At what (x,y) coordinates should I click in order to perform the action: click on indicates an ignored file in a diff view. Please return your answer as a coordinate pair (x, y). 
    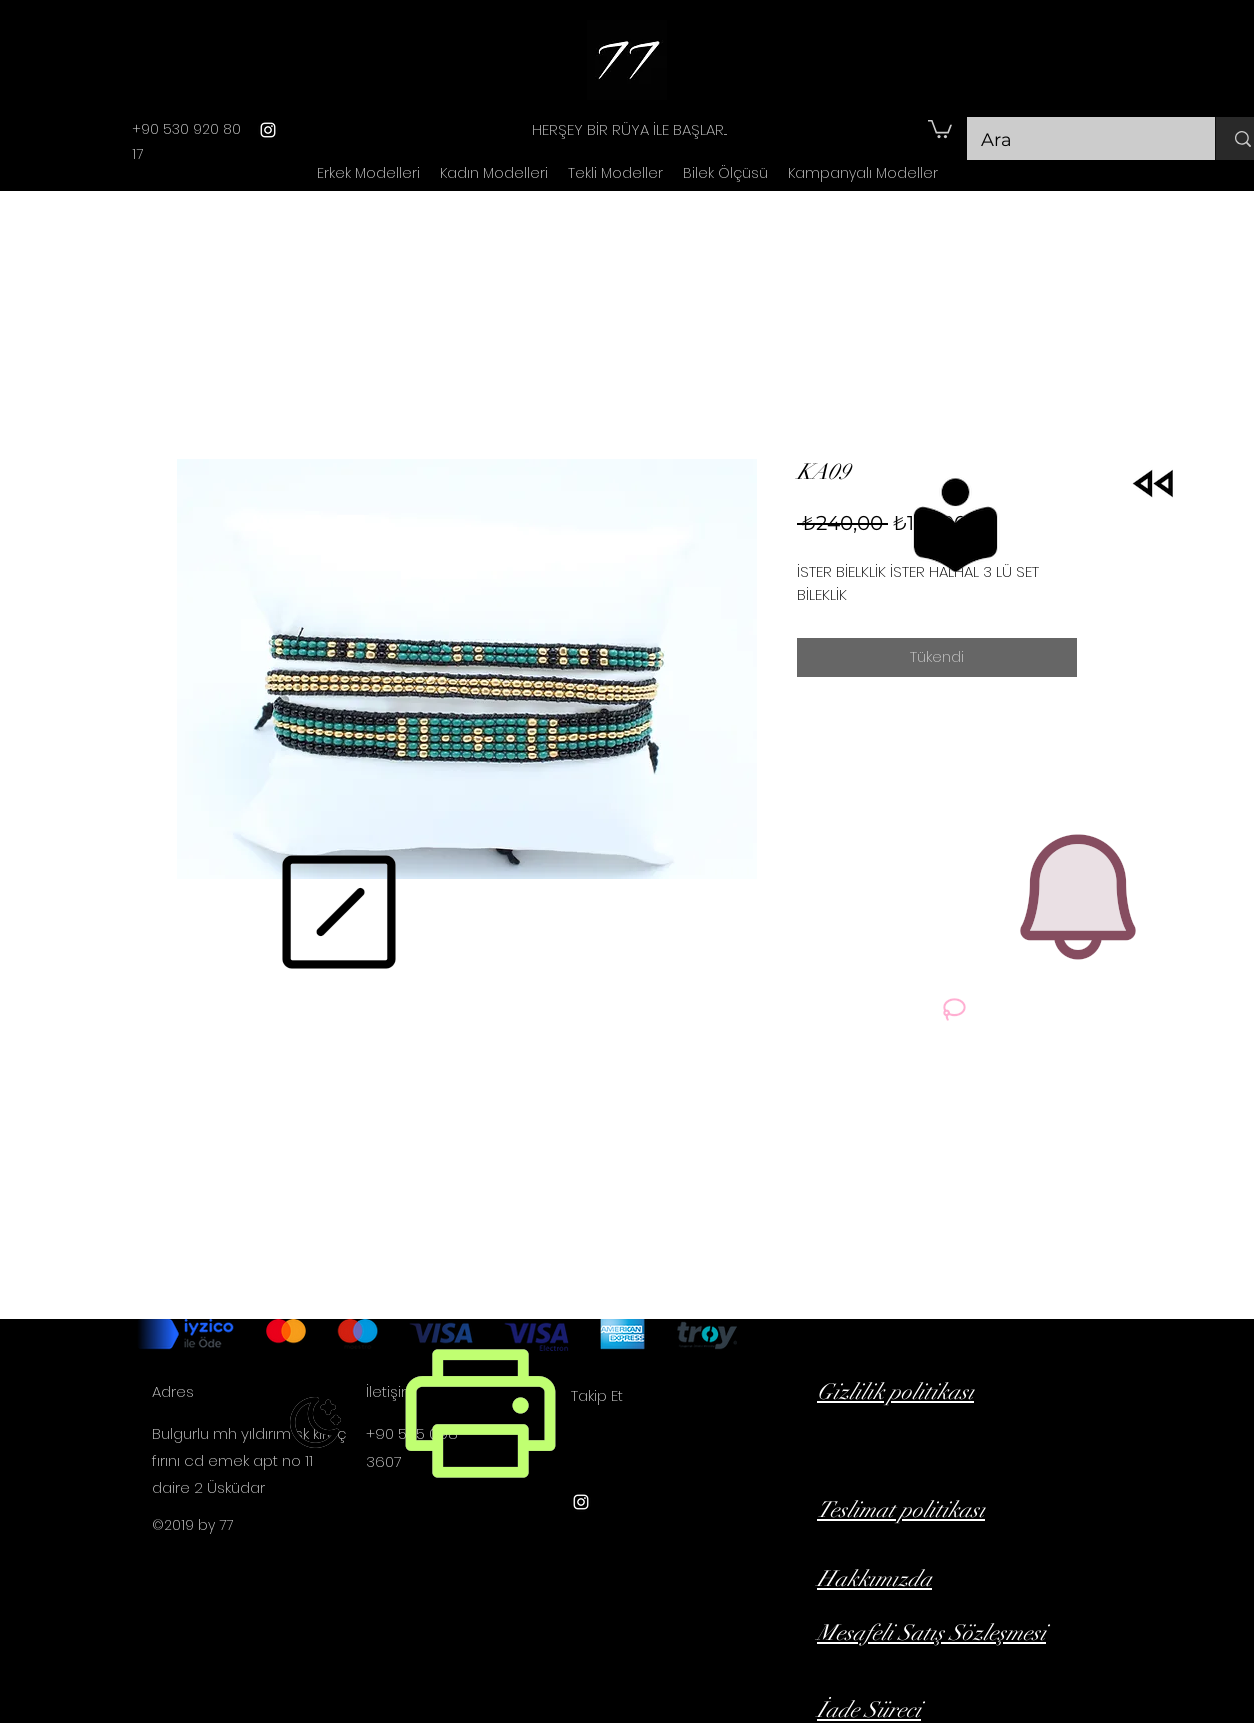
    Looking at the image, I should click on (339, 912).